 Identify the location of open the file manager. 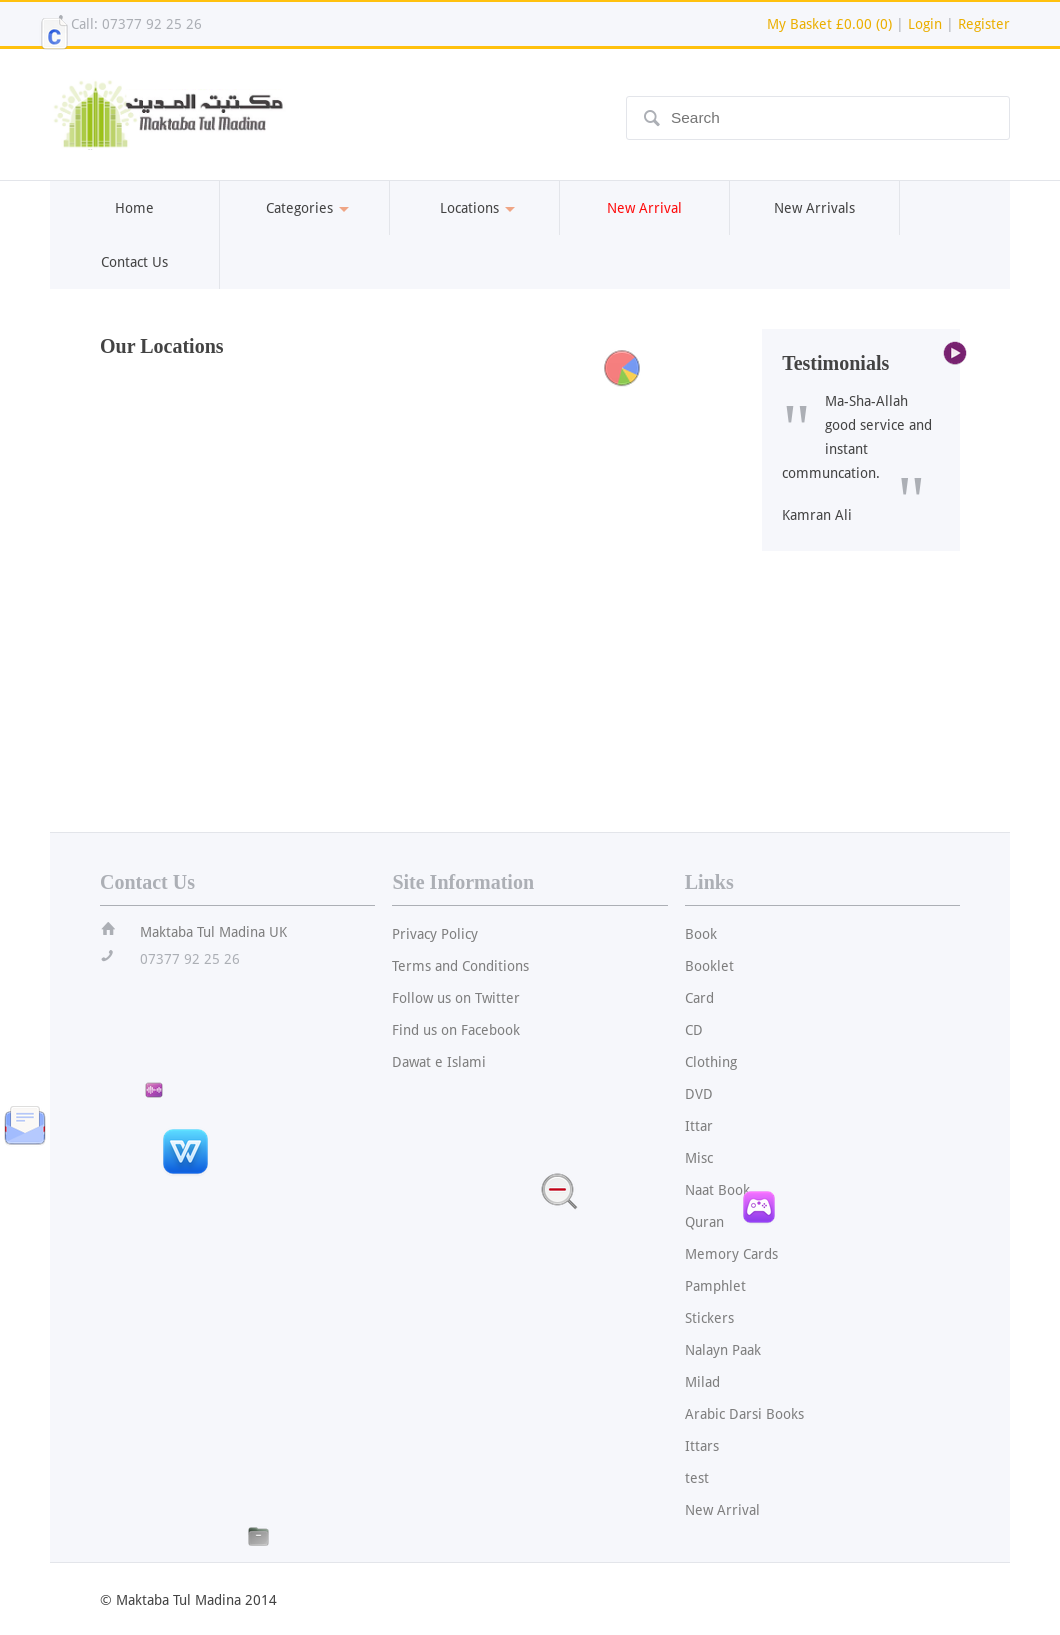
(258, 1536).